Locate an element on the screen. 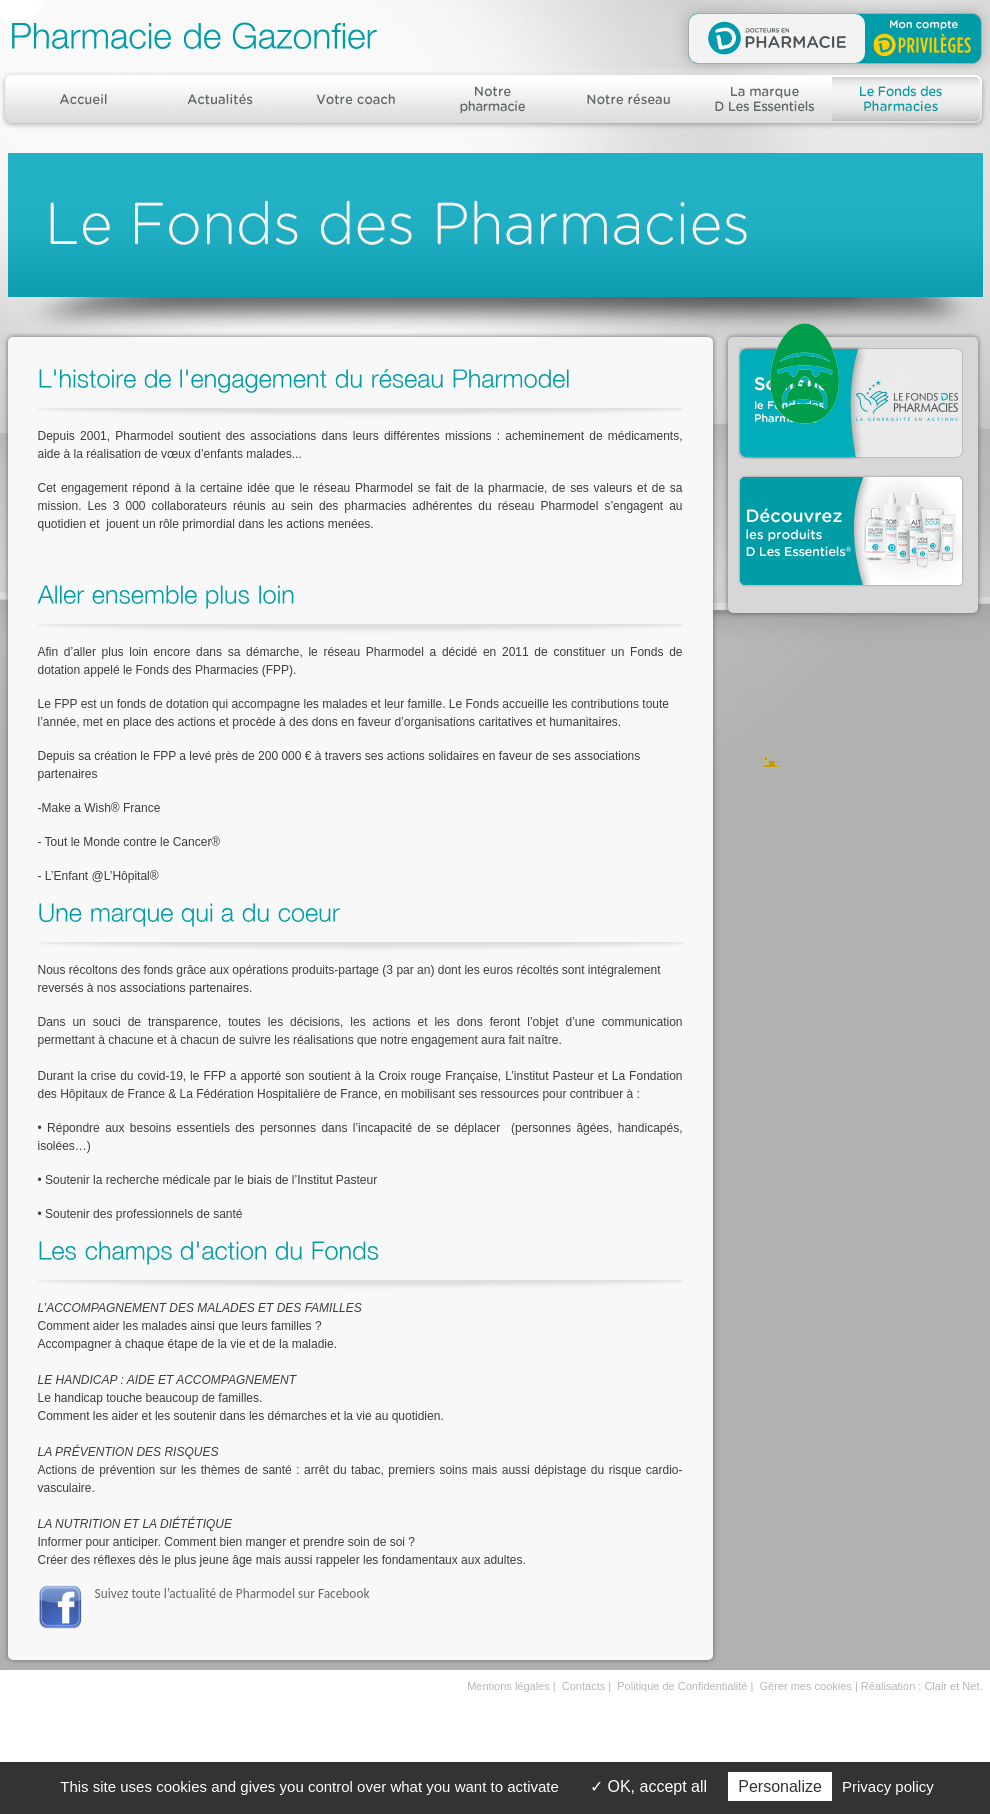  indicates second place ranking or achievement is located at coordinates (772, 759).